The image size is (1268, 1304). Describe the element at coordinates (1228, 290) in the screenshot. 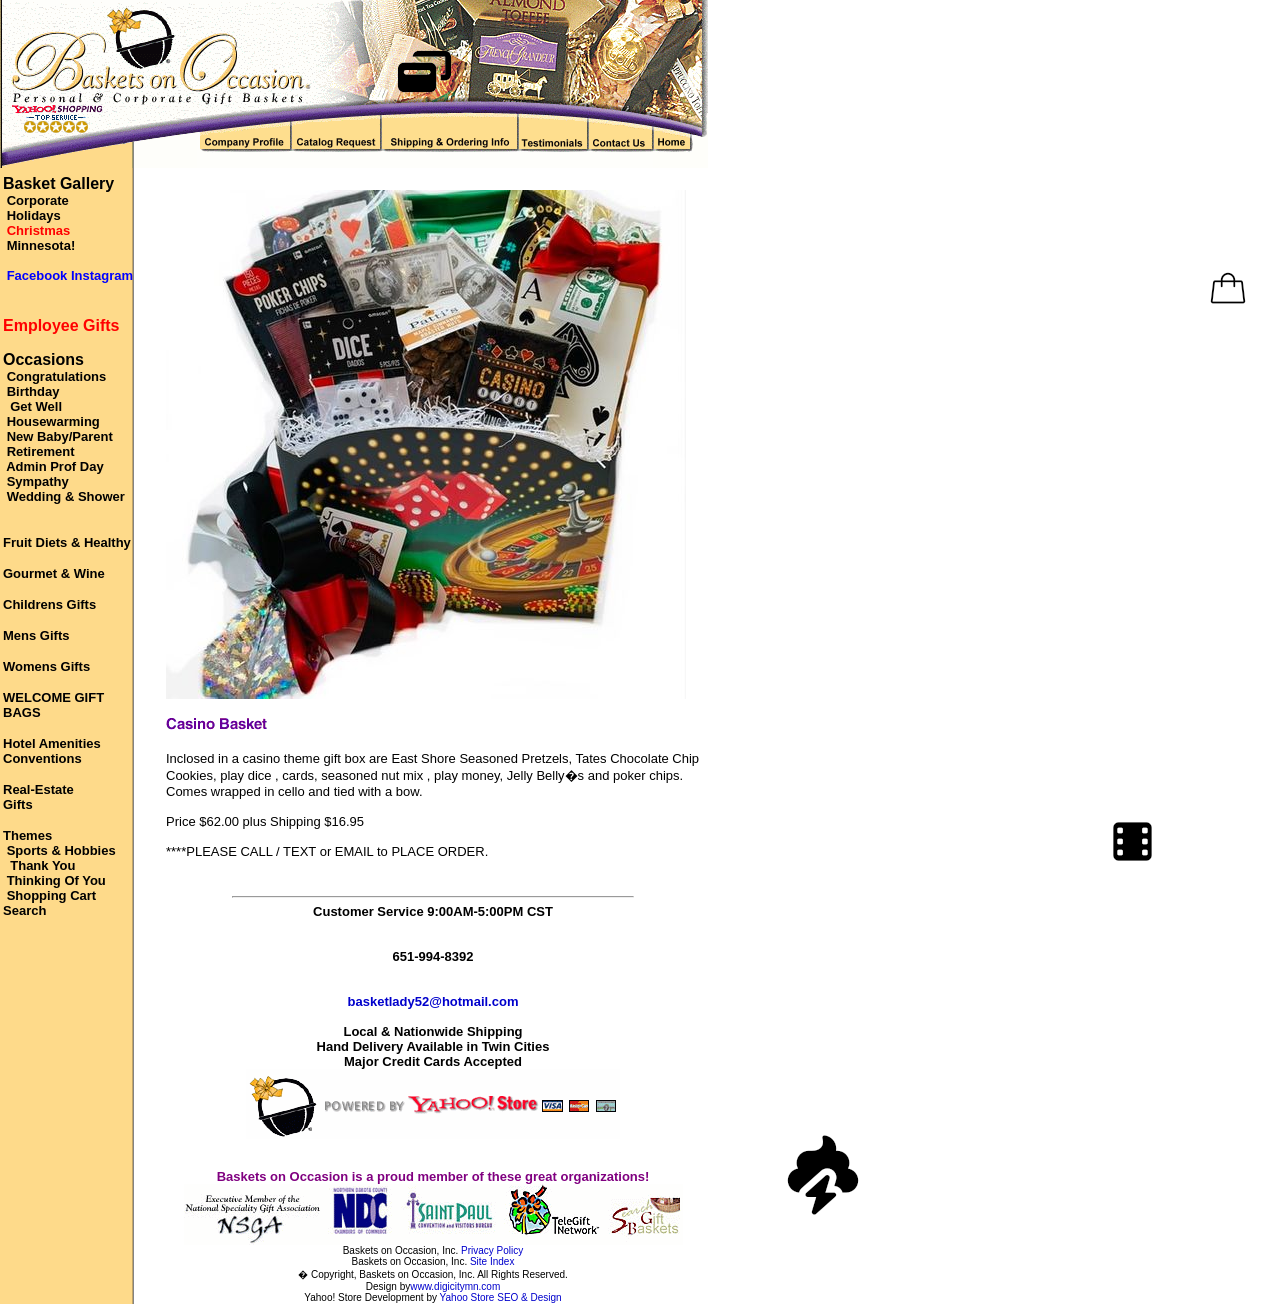

I see `access shopping bag or cart` at that location.